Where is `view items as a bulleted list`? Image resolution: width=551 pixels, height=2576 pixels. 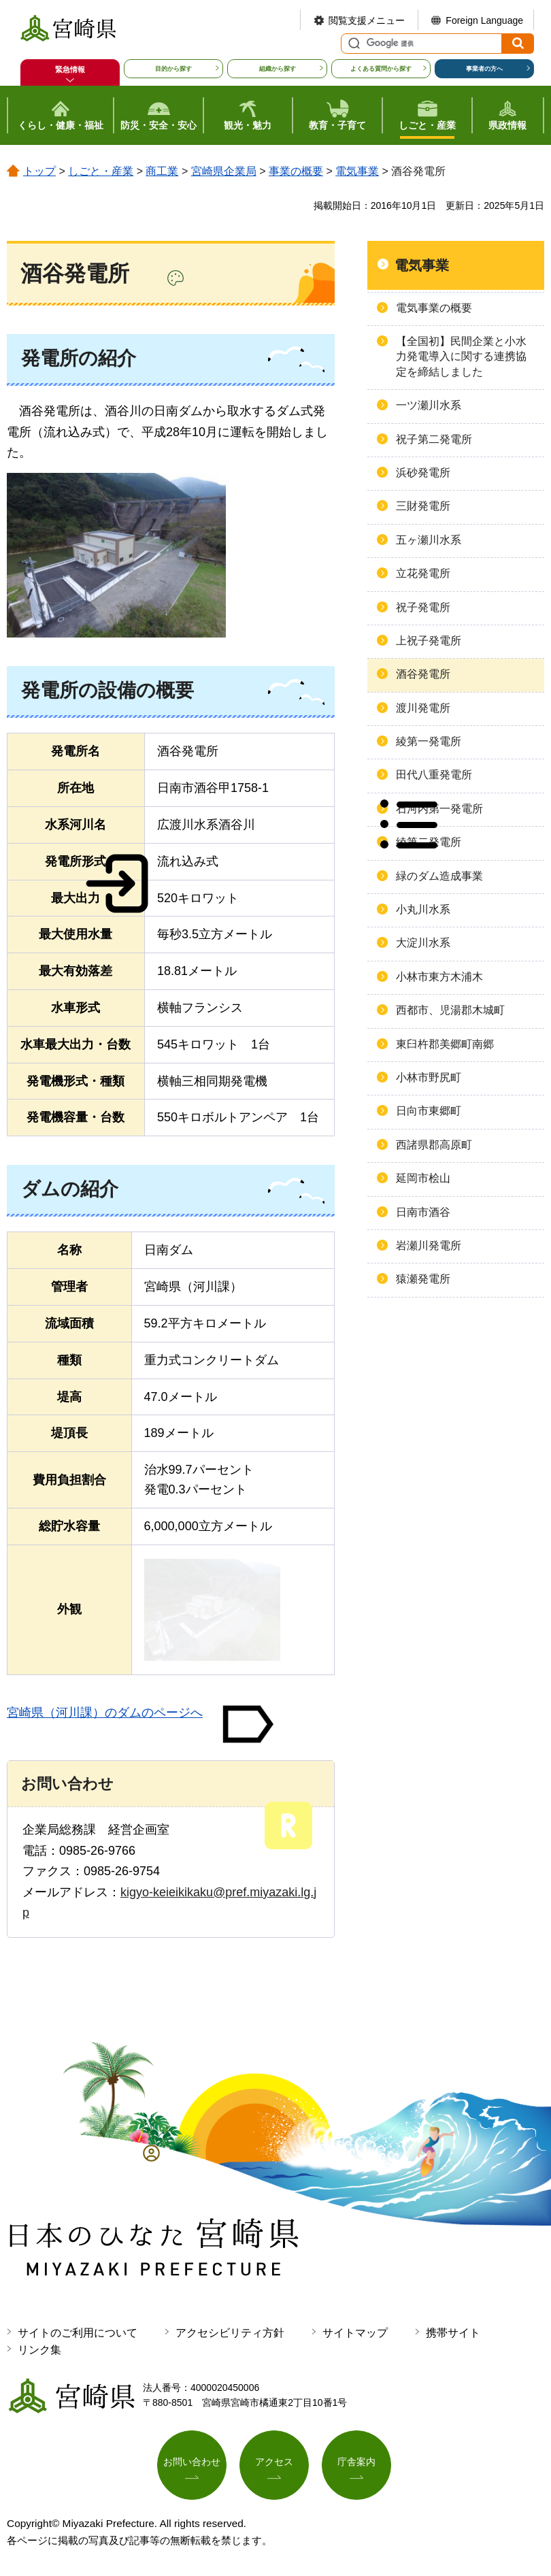
view items as a bulleted list is located at coordinates (409, 824).